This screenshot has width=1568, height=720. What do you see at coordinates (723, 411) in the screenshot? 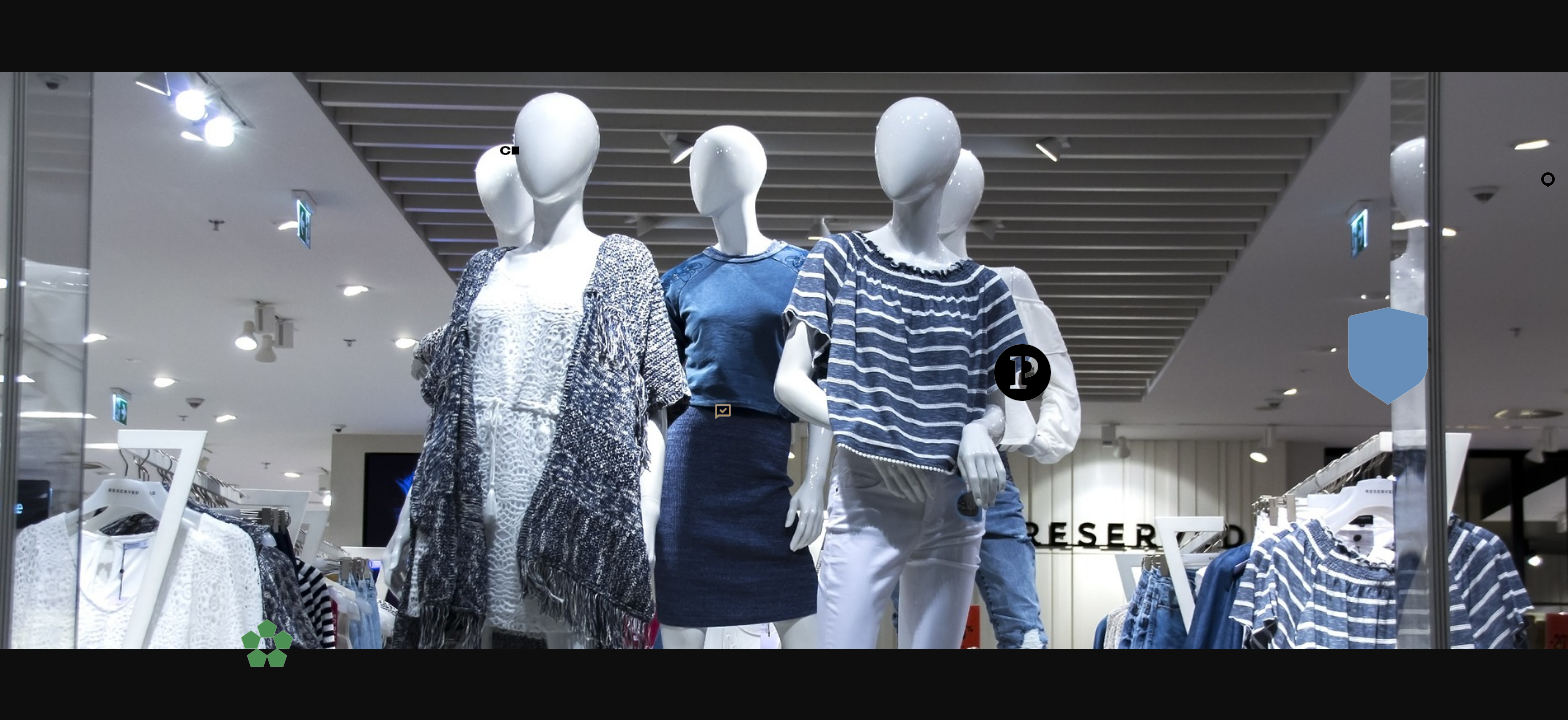
I see `message sent successfully` at bounding box center [723, 411].